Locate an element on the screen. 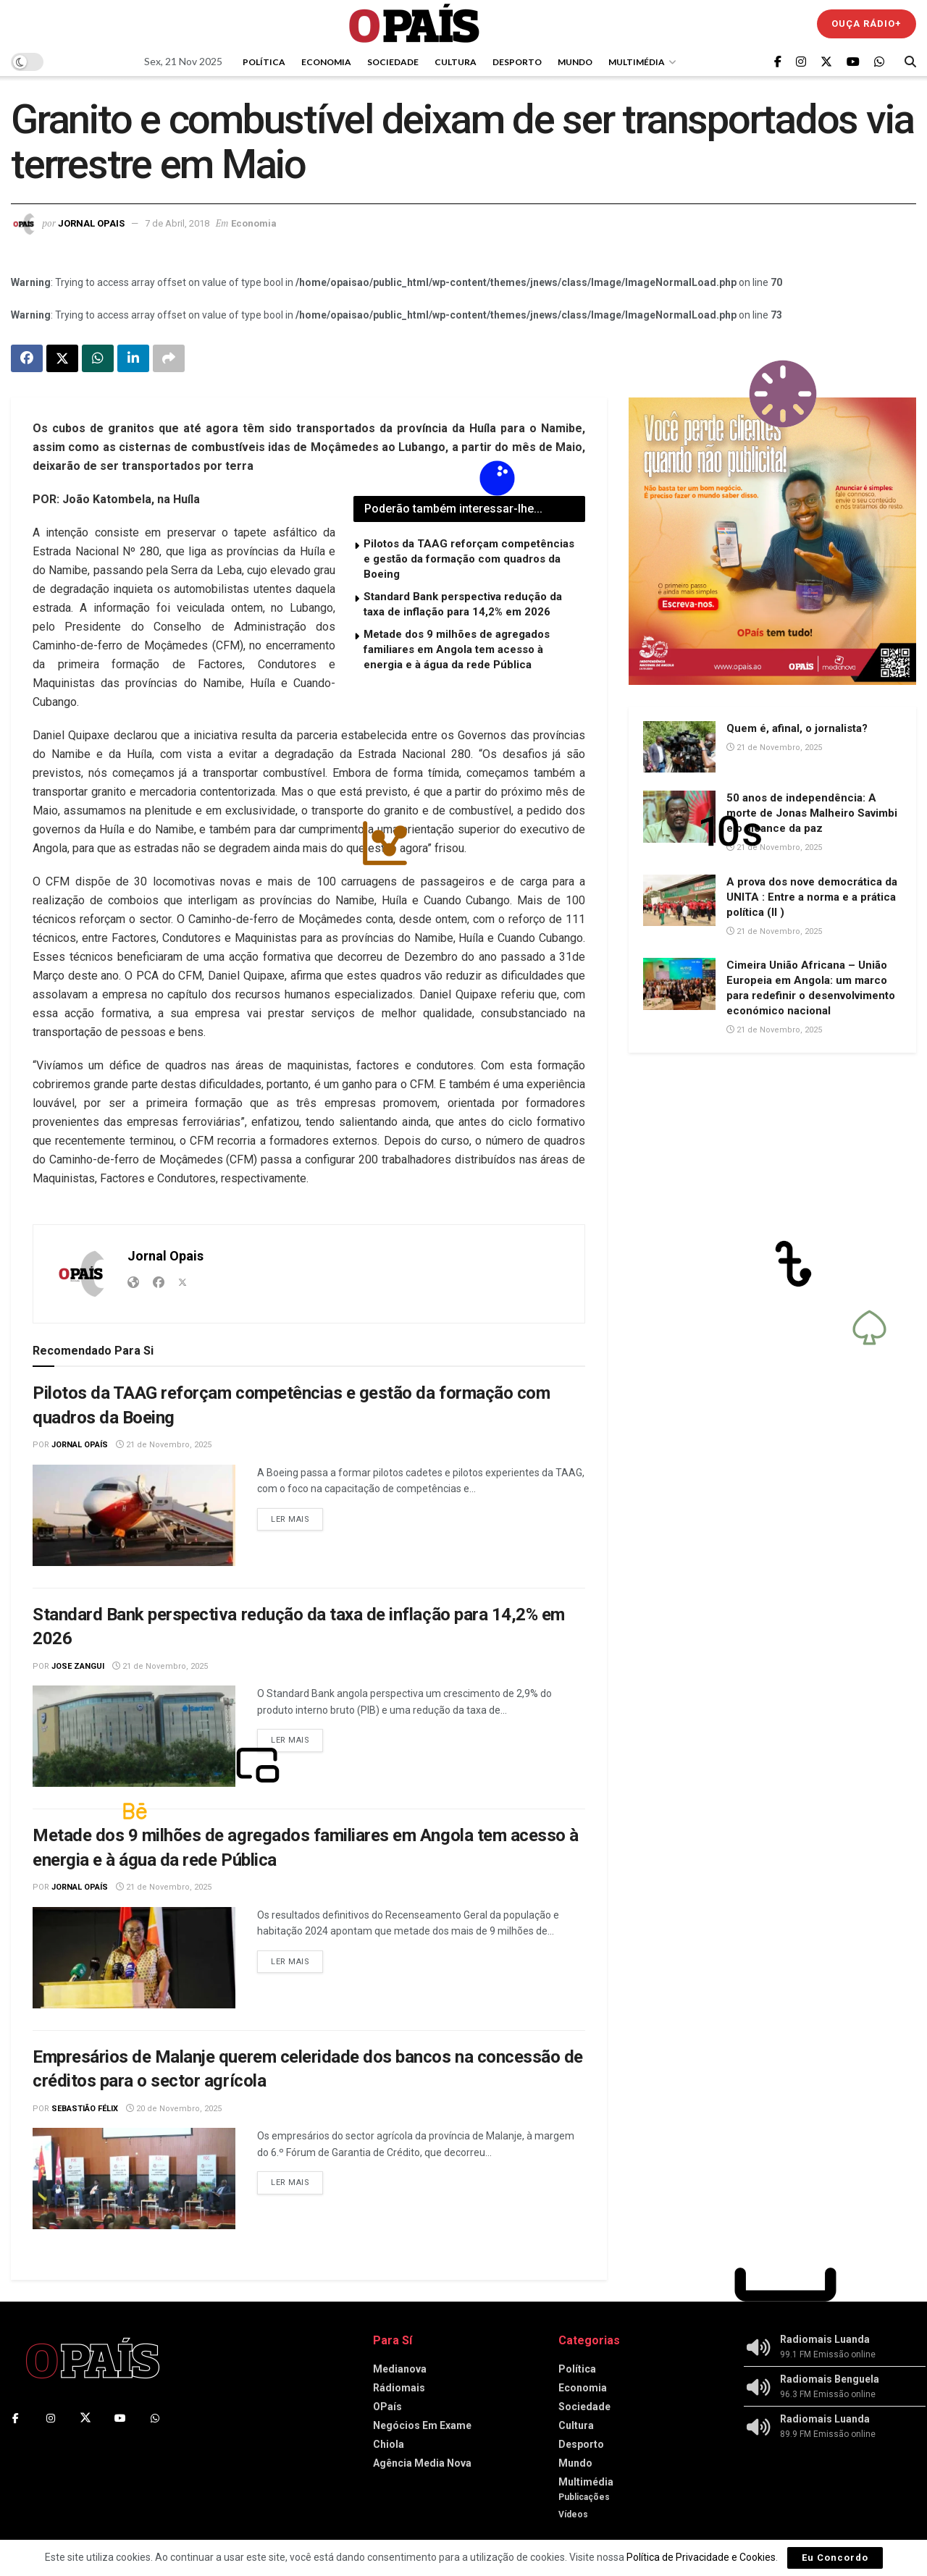 The image size is (927, 2576). insert a space character is located at coordinates (785, 2284).